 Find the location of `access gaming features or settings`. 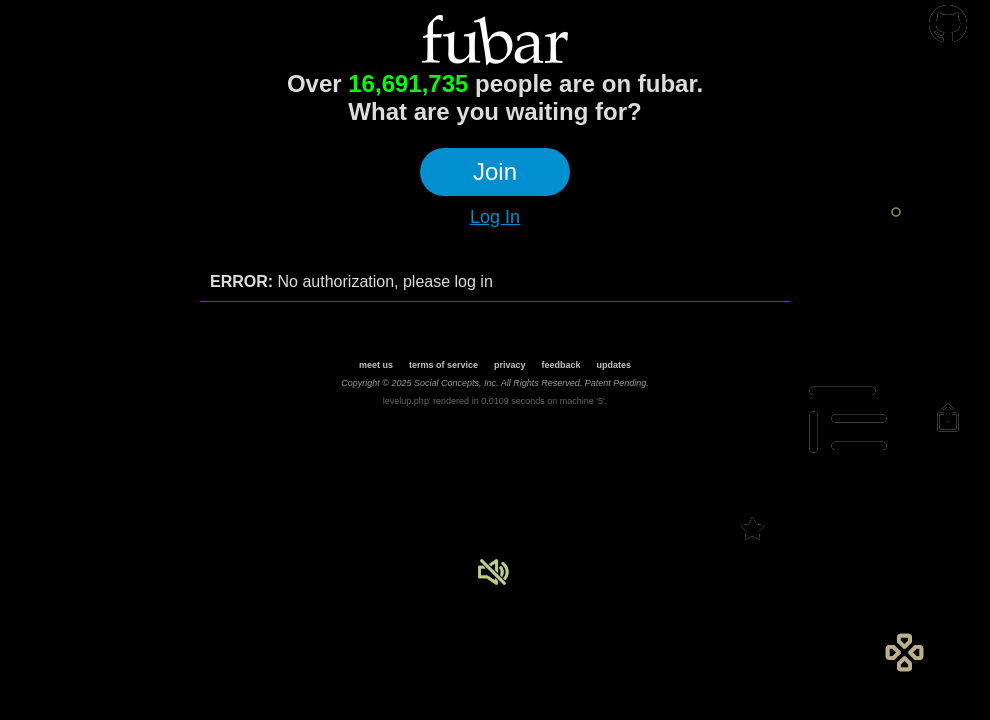

access gaming features or settings is located at coordinates (904, 652).